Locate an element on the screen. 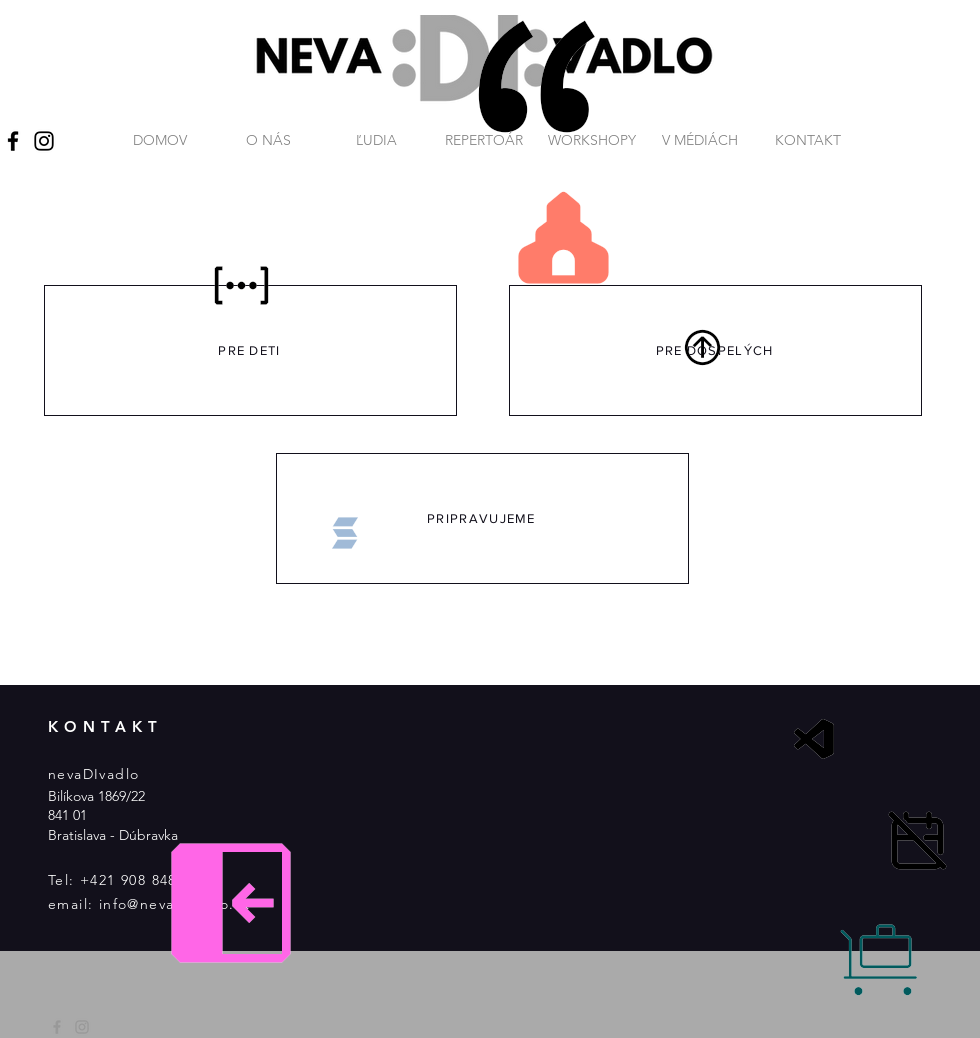 This screenshot has height=1038, width=980. find nearby places of worship is located at coordinates (563, 238).